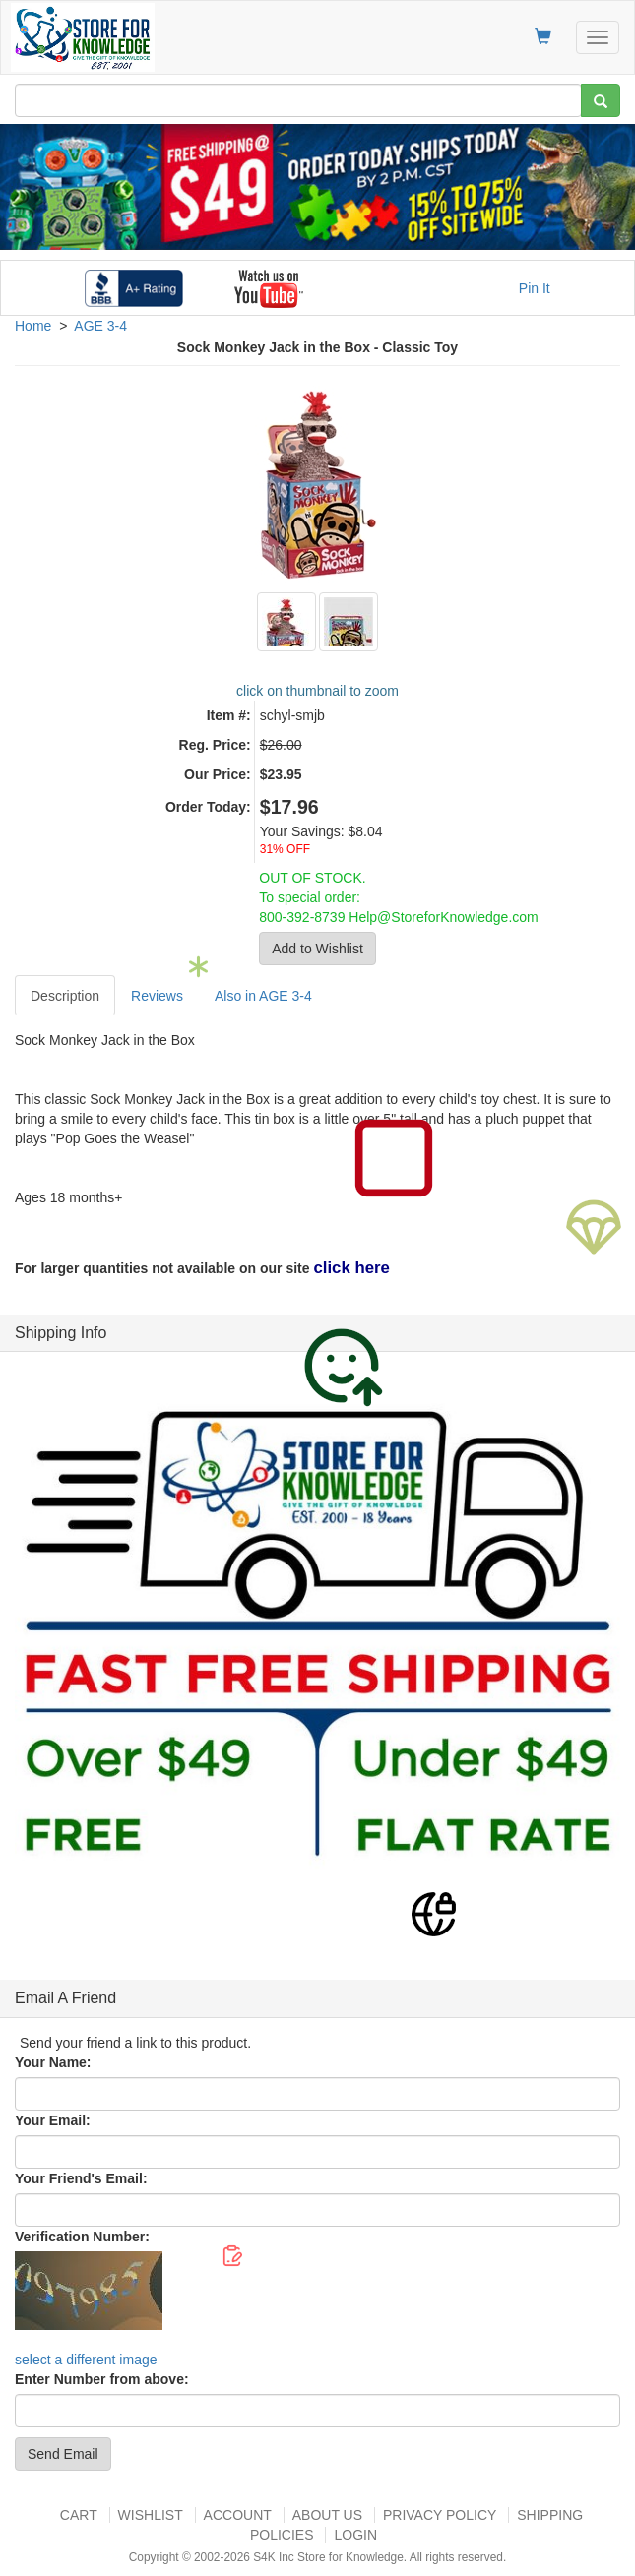 This screenshot has width=635, height=2576. Describe the element at coordinates (433, 1914) in the screenshot. I see `access secure browsing or VPN settings` at that location.